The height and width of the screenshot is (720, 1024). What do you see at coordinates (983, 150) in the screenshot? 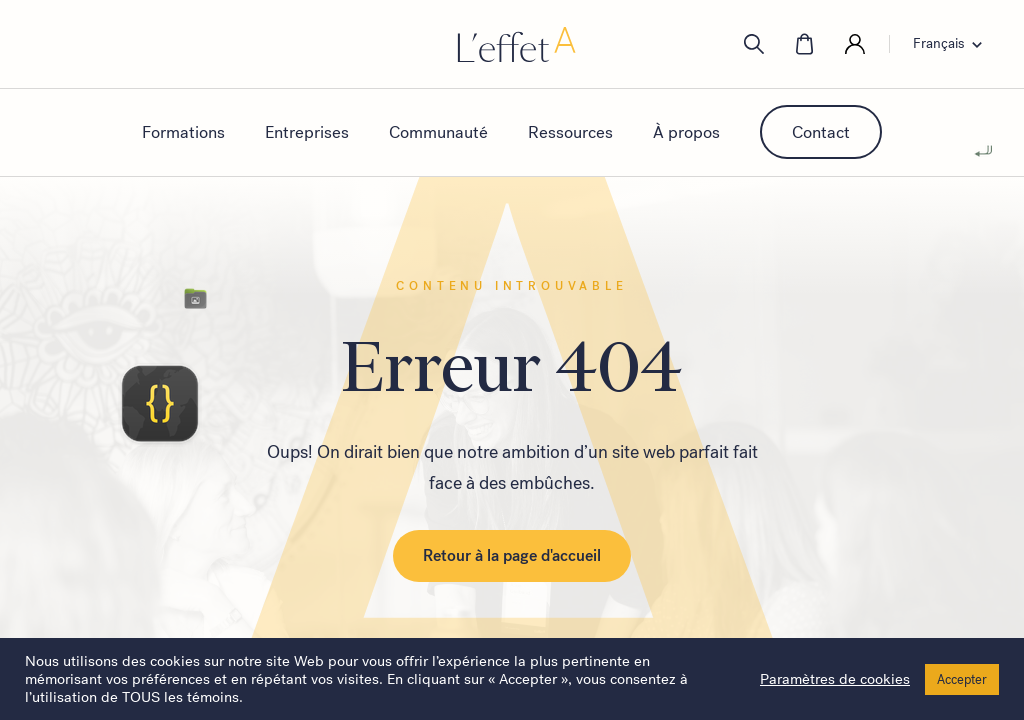
I see `reply to all recipients in an email thread` at bounding box center [983, 150].